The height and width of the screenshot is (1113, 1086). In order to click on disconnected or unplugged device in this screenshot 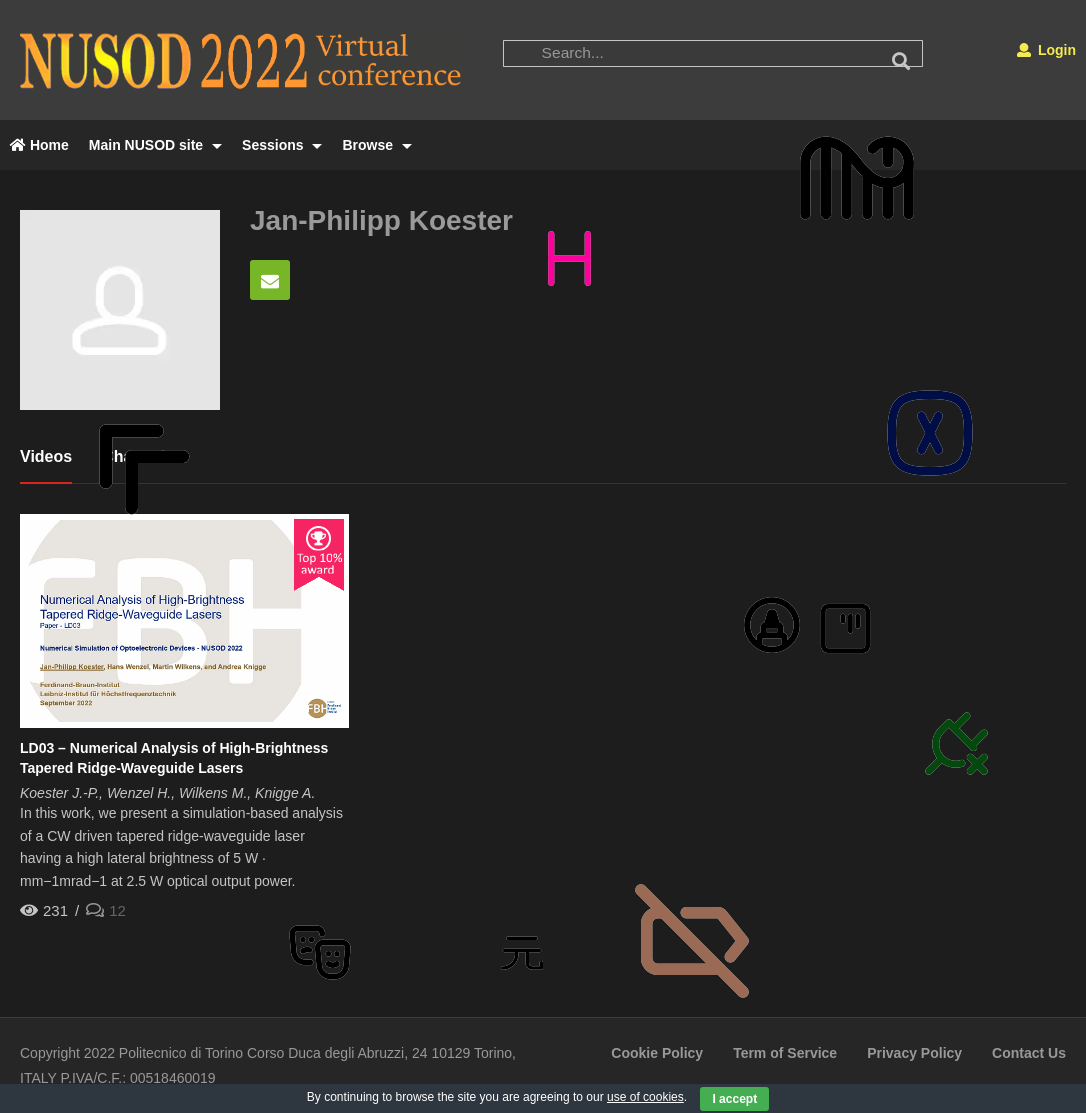, I will do `click(956, 743)`.